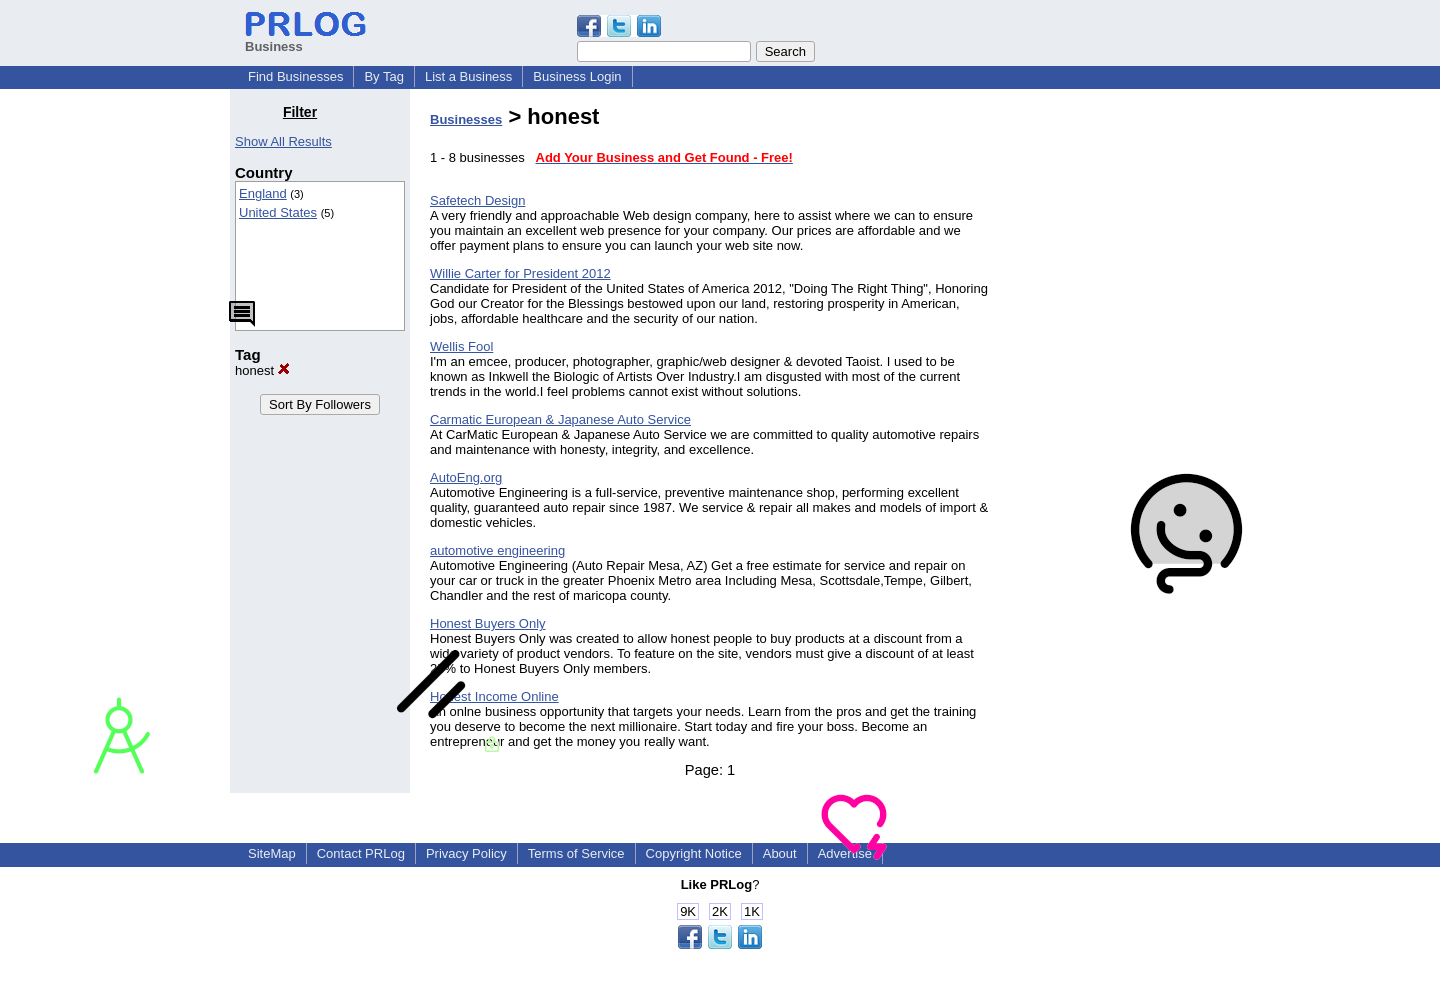  I want to click on quick-like or instant favorite action, so click(854, 824).